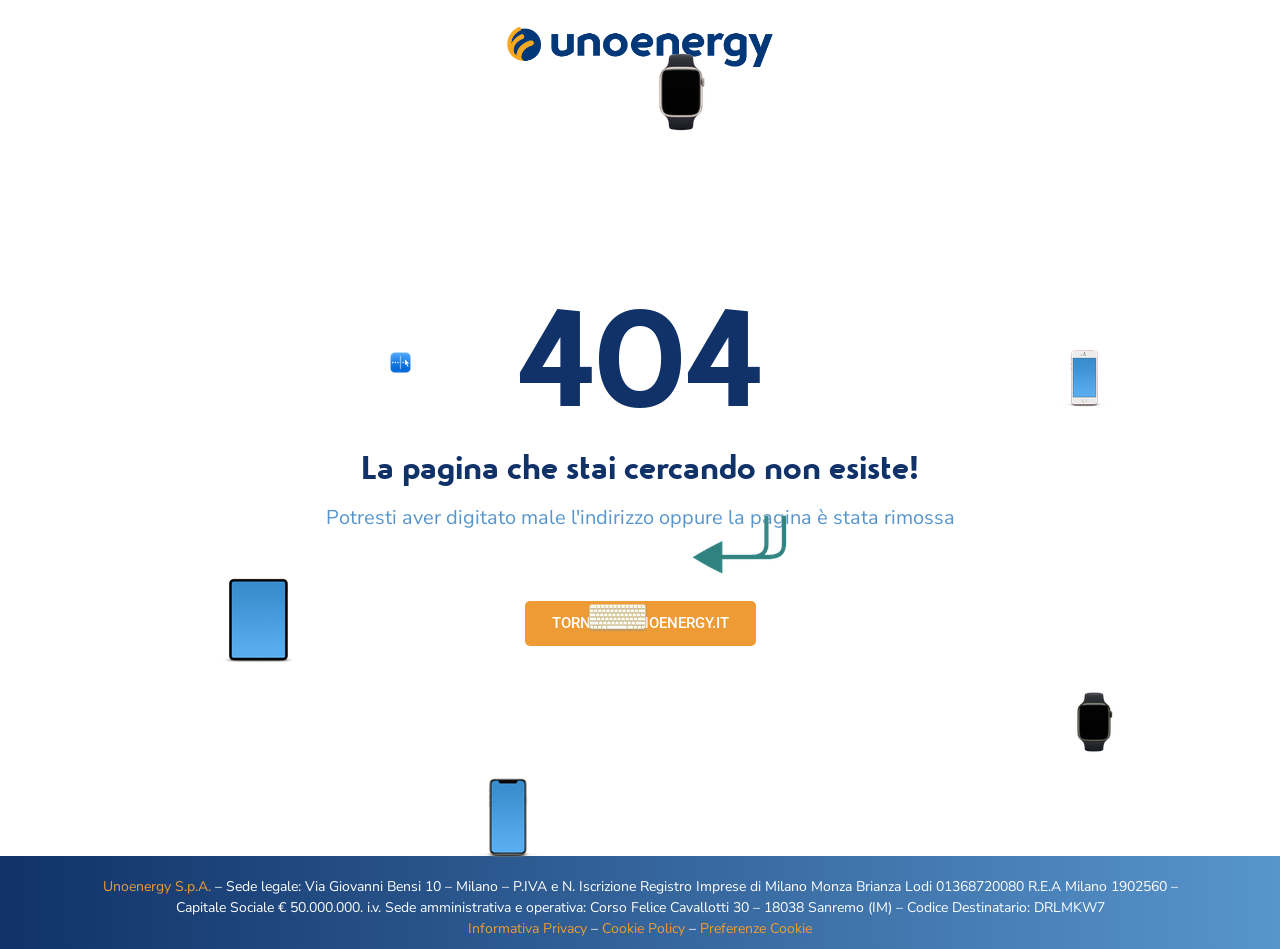 This screenshot has width=1280, height=949. Describe the element at coordinates (738, 544) in the screenshot. I see `reply to all recipients of an email` at that location.